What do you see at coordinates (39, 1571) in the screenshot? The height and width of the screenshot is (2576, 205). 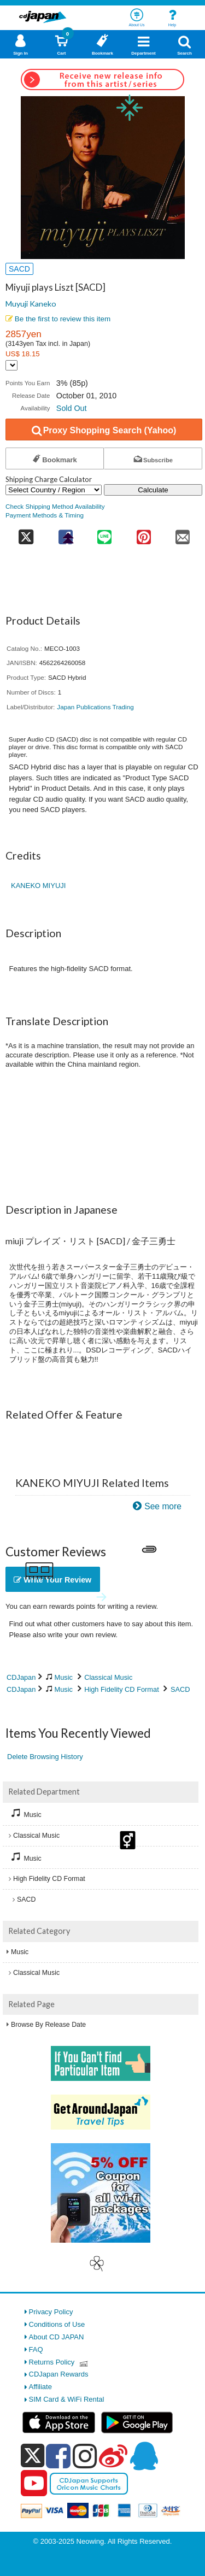 I see `view device memory or RAM usage` at bounding box center [39, 1571].